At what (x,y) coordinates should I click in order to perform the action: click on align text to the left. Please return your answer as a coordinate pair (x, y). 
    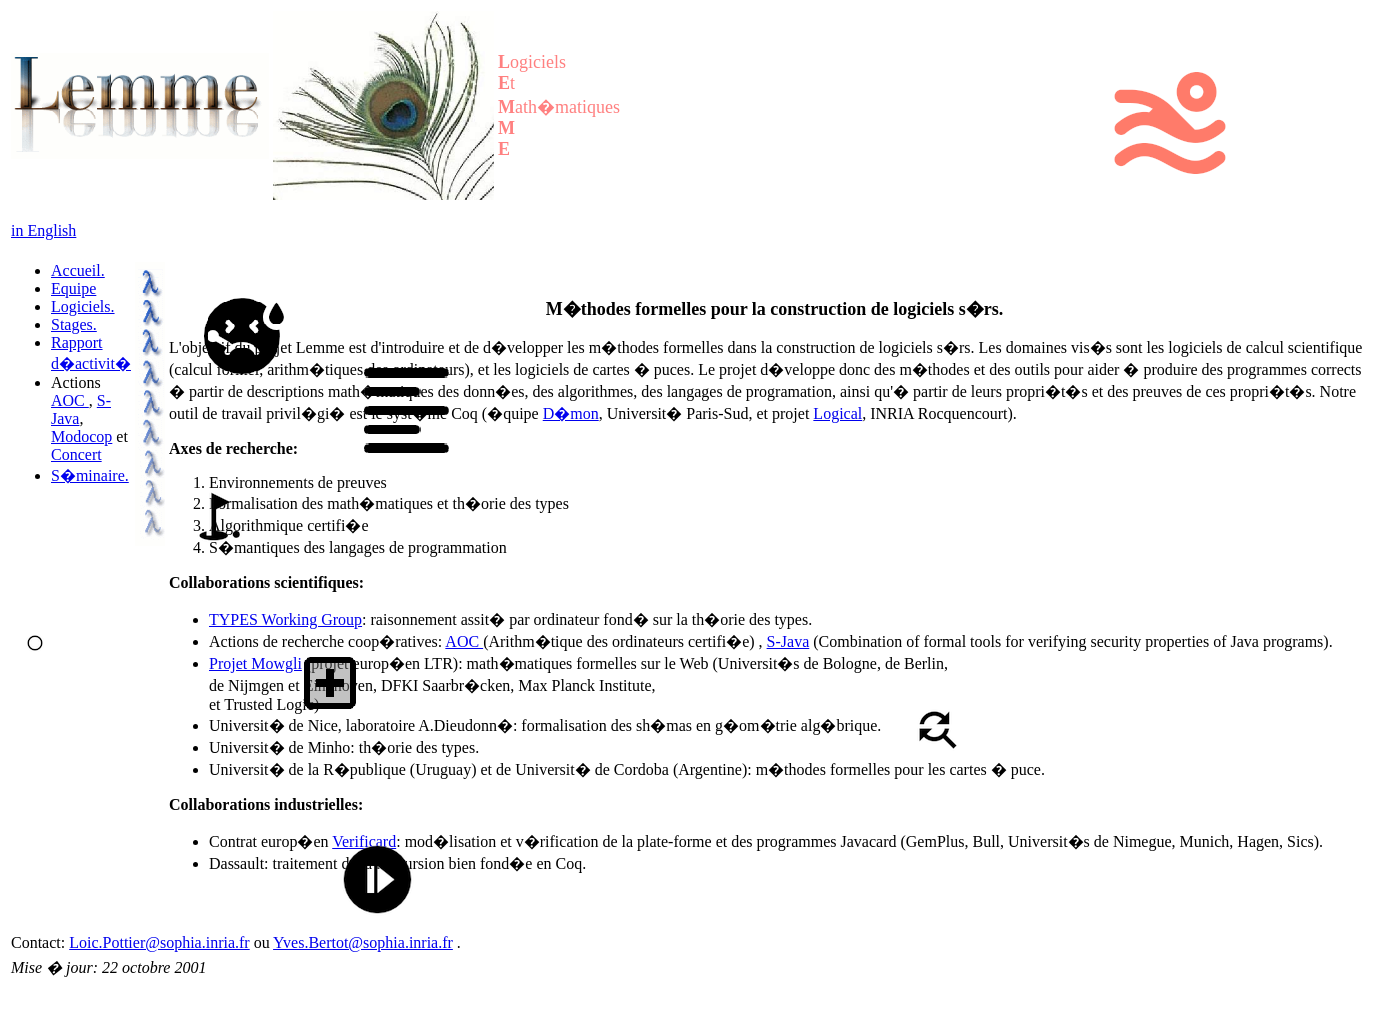
    Looking at the image, I should click on (406, 410).